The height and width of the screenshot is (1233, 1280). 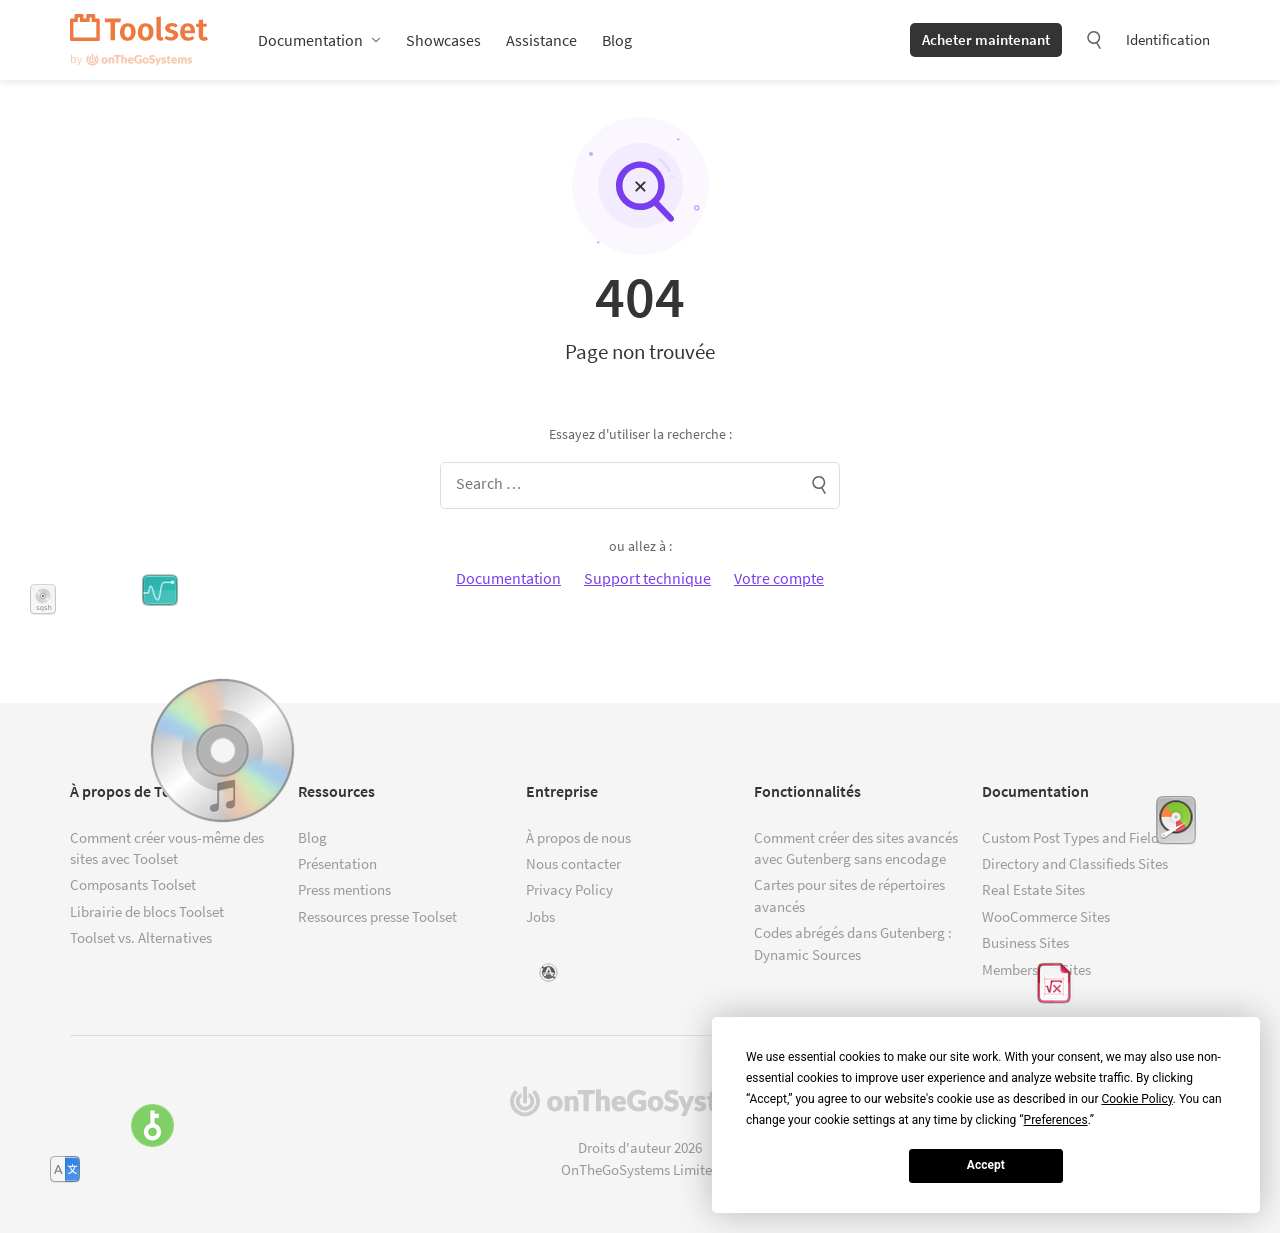 What do you see at coordinates (1054, 983) in the screenshot?
I see `open an opendocument formula template file` at bounding box center [1054, 983].